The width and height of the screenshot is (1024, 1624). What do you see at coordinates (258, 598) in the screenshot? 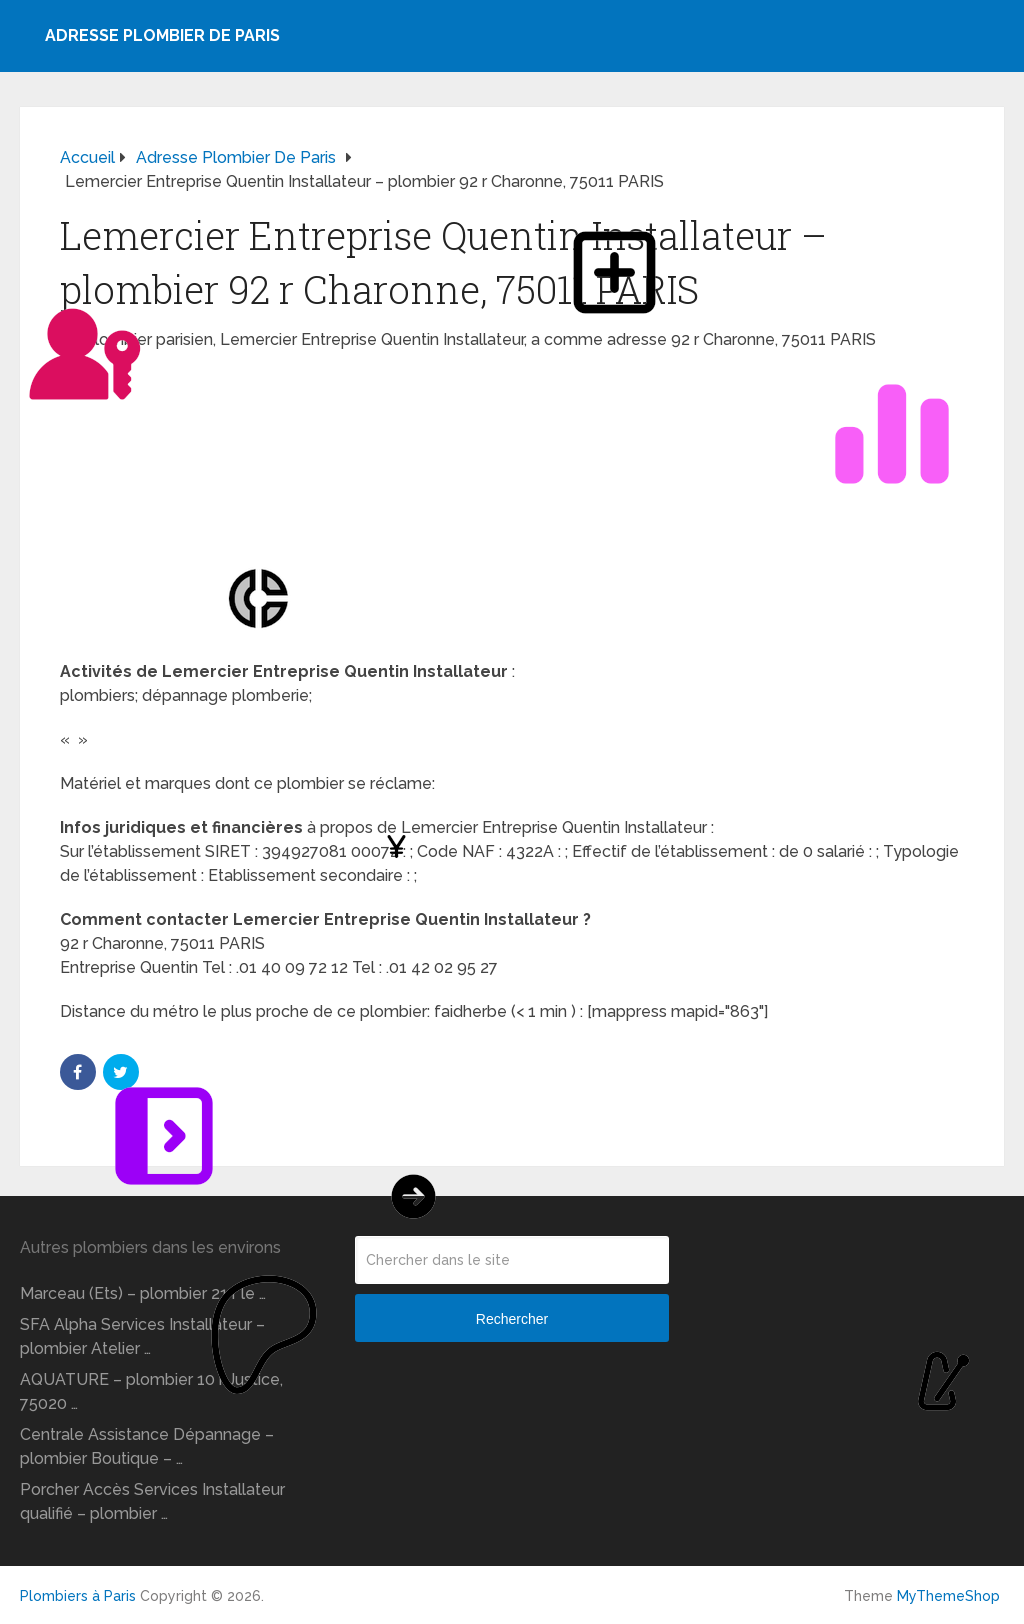
I see `view analytics or statistics breakdown` at bounding box center [258, 598].